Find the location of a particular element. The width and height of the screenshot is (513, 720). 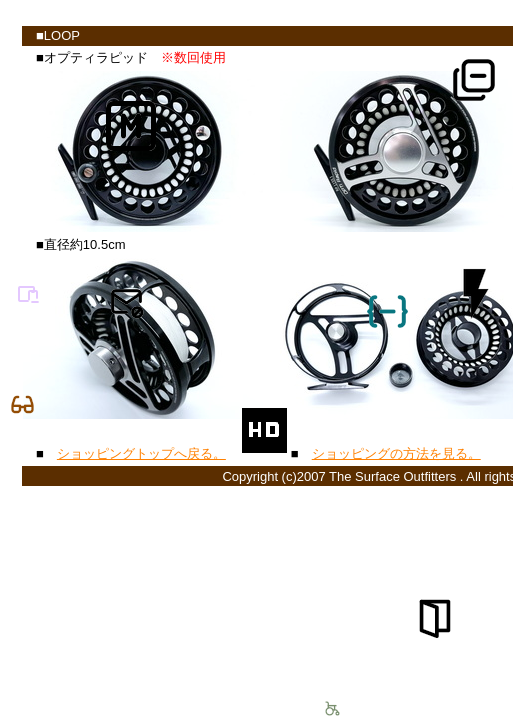

remove a code block or snippet is located at coordinates (387, 311).